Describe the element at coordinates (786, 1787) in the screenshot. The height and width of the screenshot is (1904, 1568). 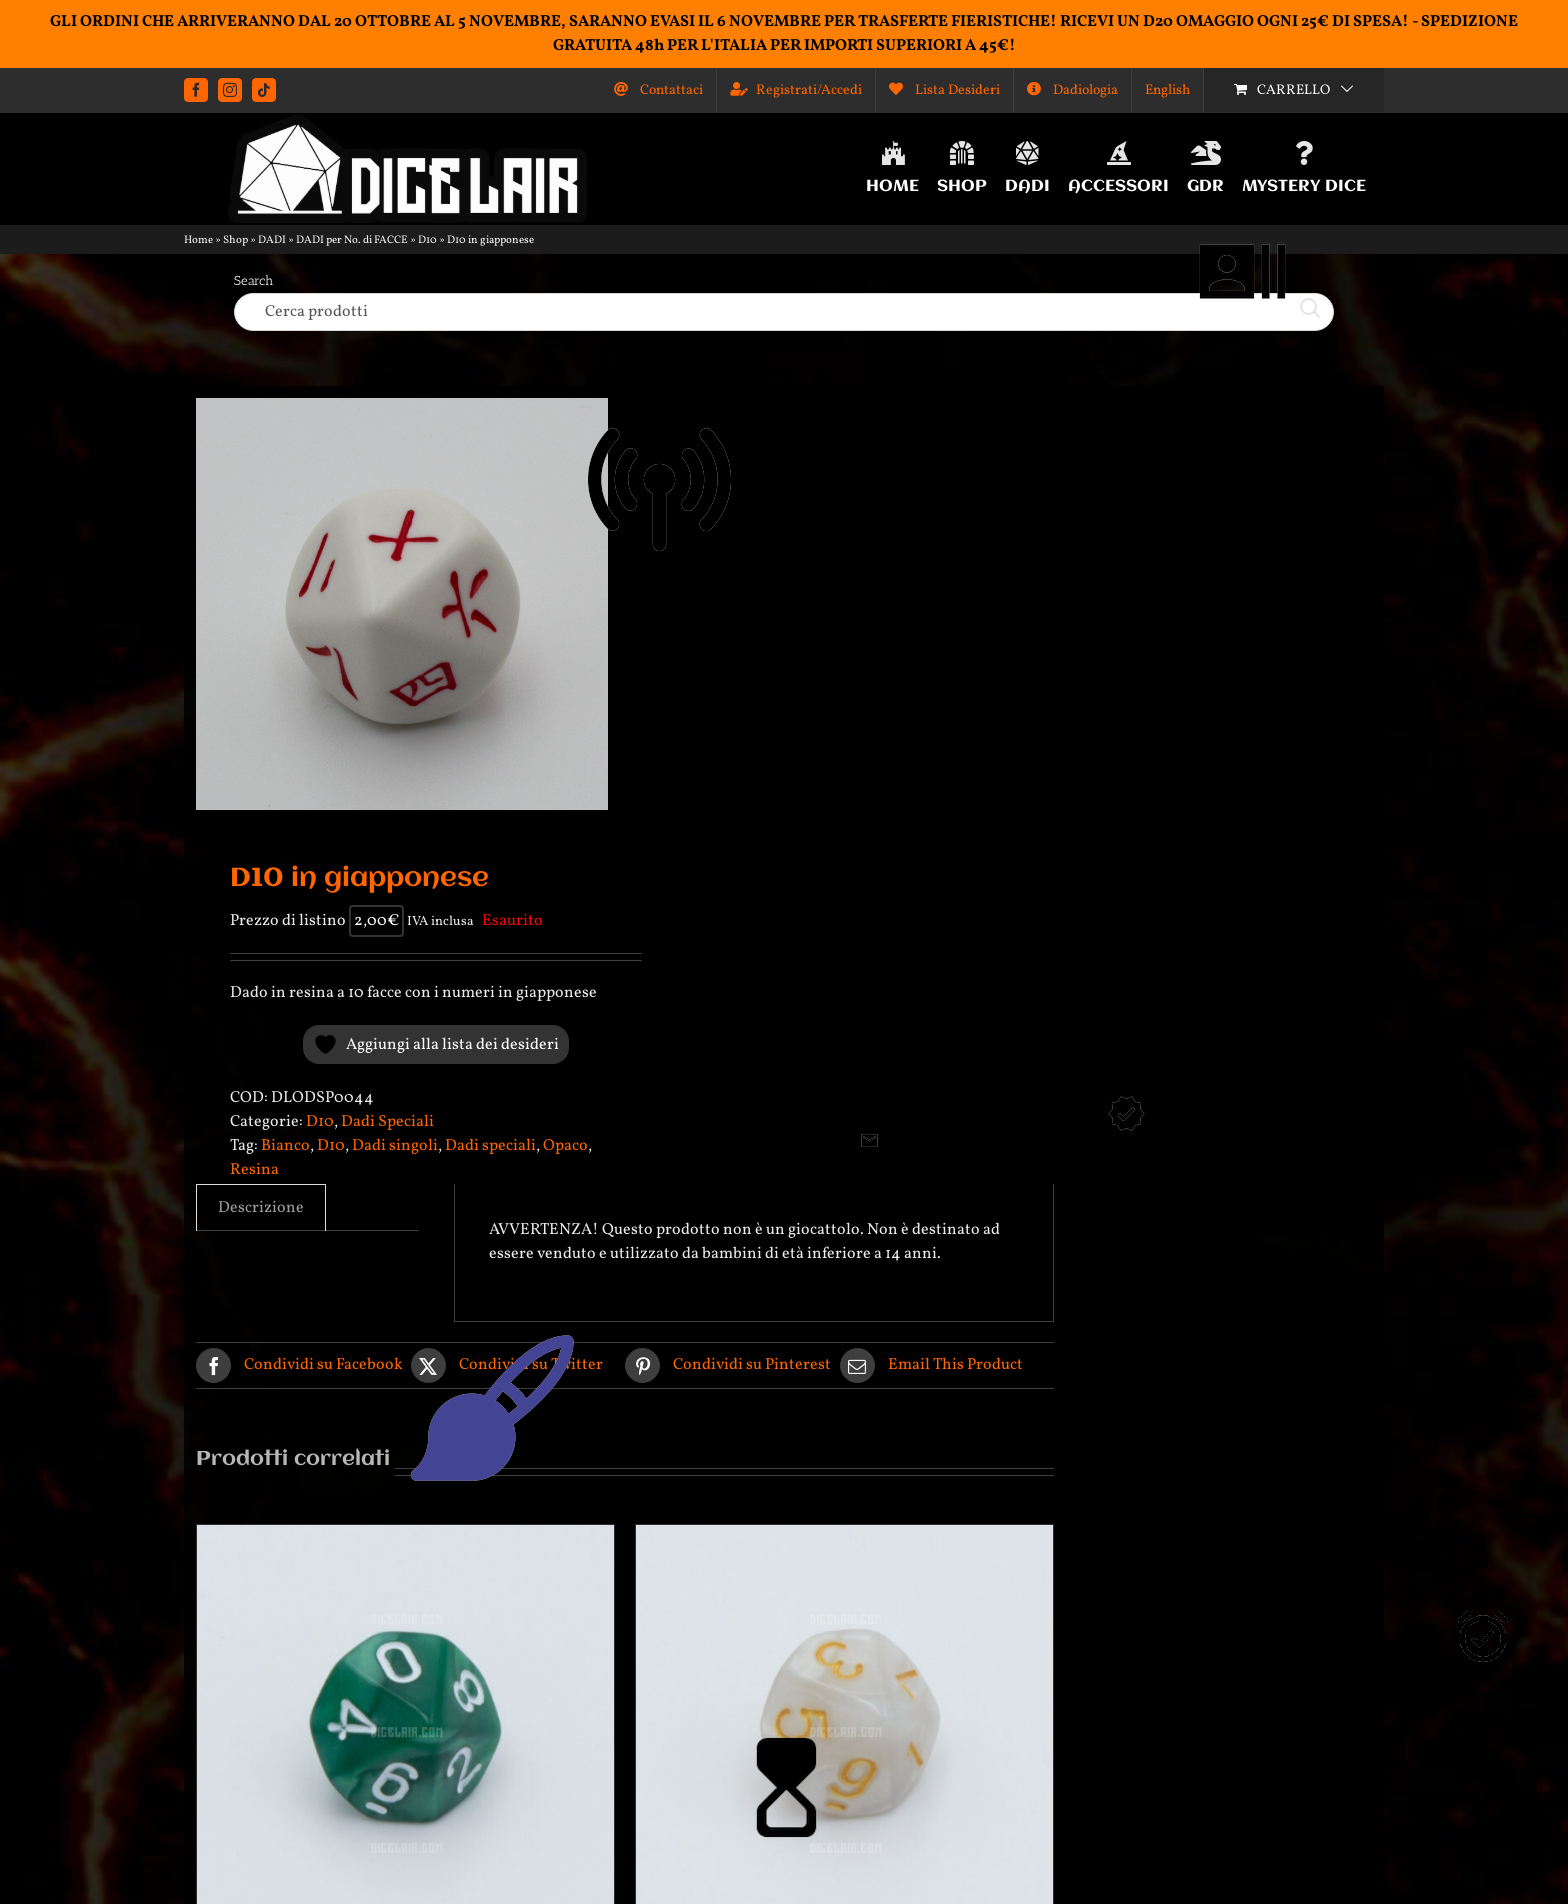
I see `indicates loading or processing in progress` at that location.